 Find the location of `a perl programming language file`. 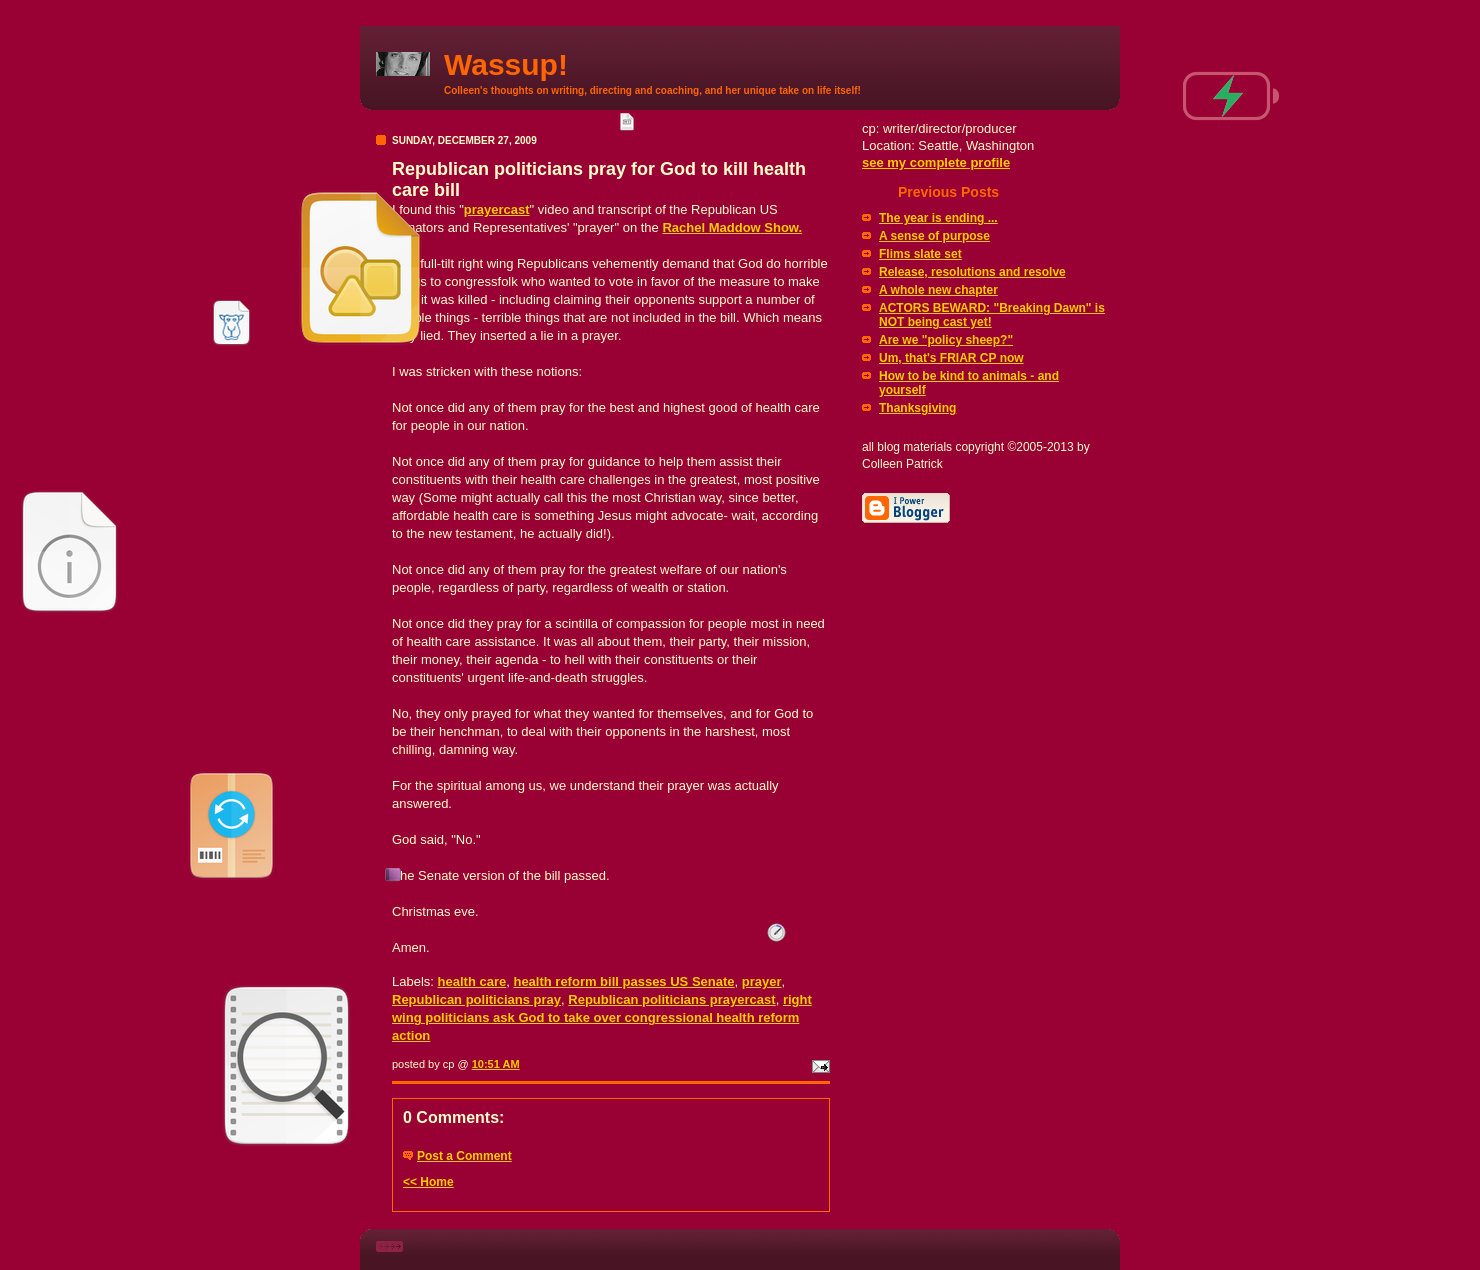

a perl programming language file is located at coordinates (231, 322).